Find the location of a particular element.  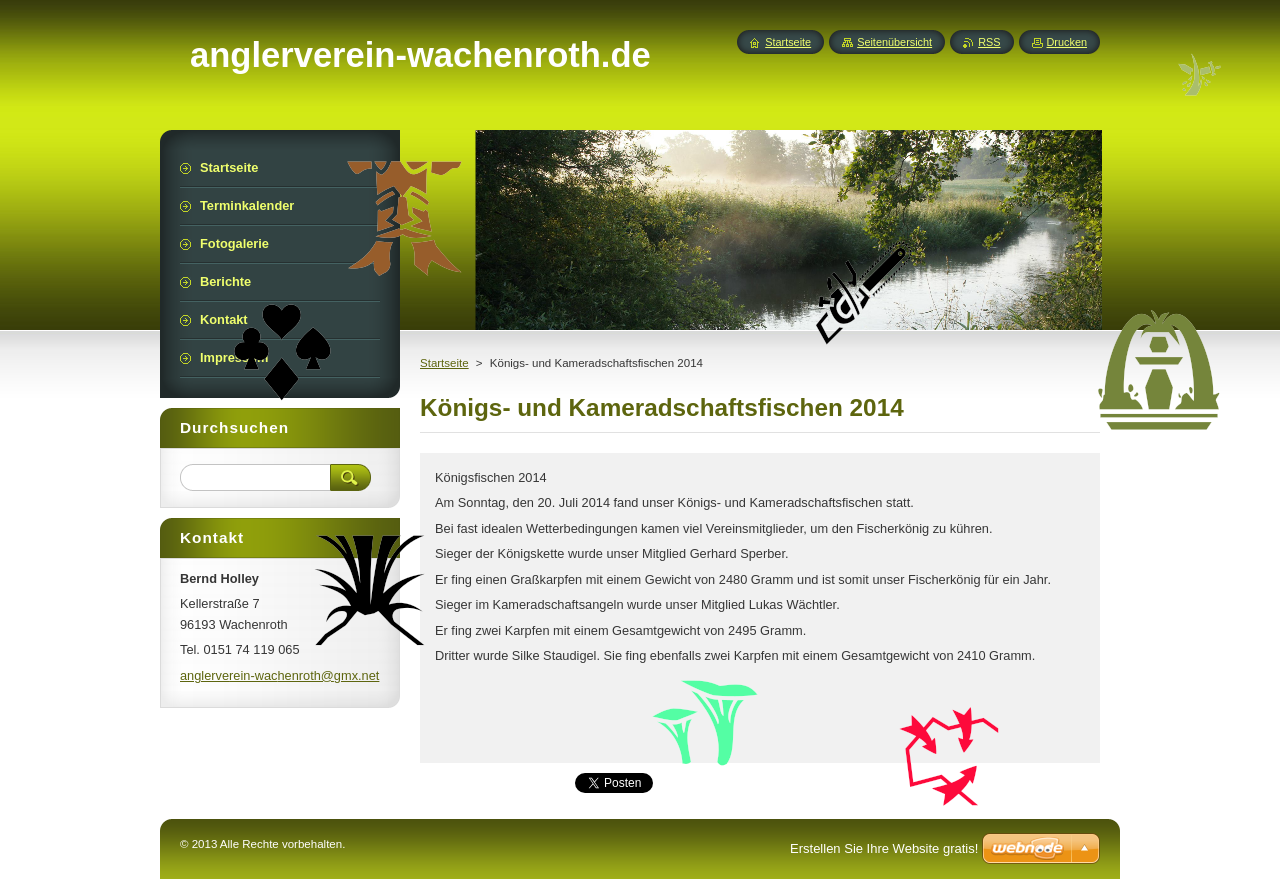

indicates territory expansion or takeover in strategy games is located at coordinates (948, 755).